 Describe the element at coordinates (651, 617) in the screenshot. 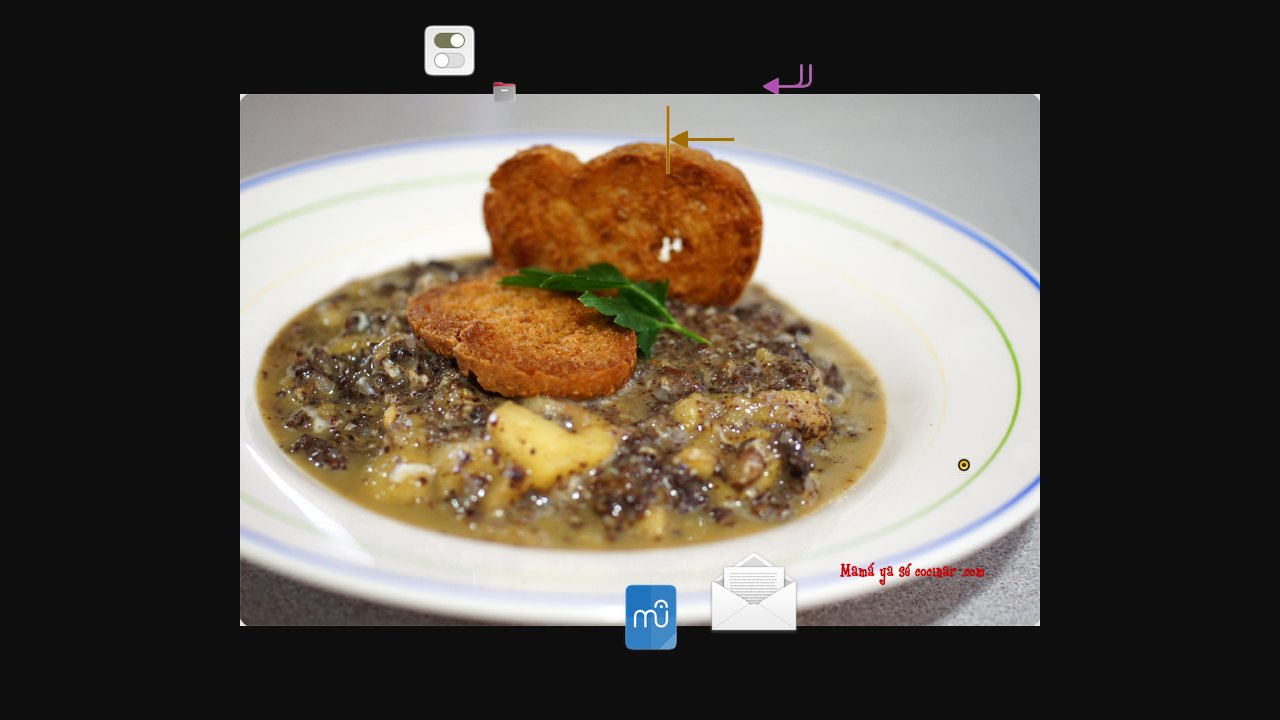

I see `open a MuseScore 3 music notation file` at that location.